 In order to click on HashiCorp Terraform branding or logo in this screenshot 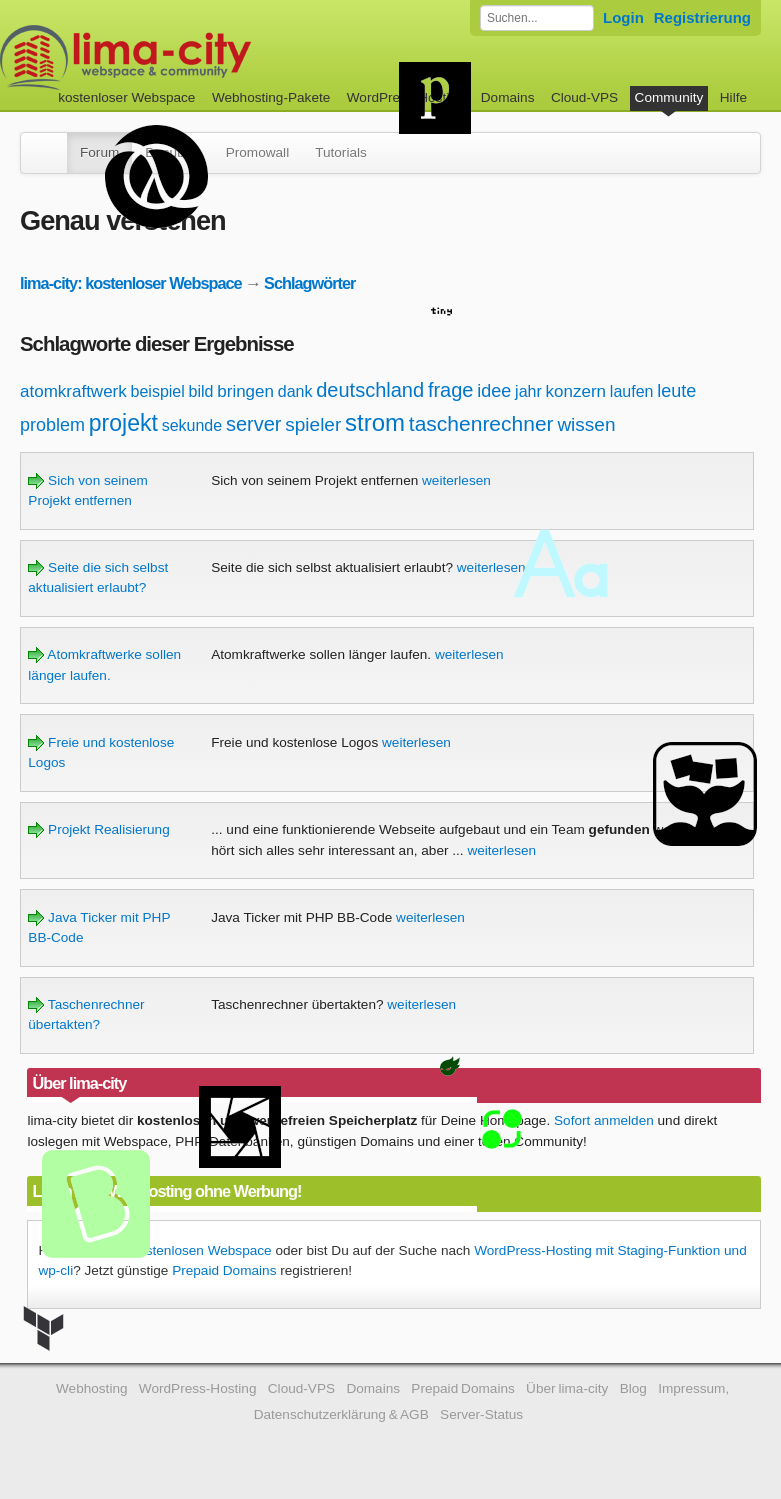, I will do `click(43, 1328)`.